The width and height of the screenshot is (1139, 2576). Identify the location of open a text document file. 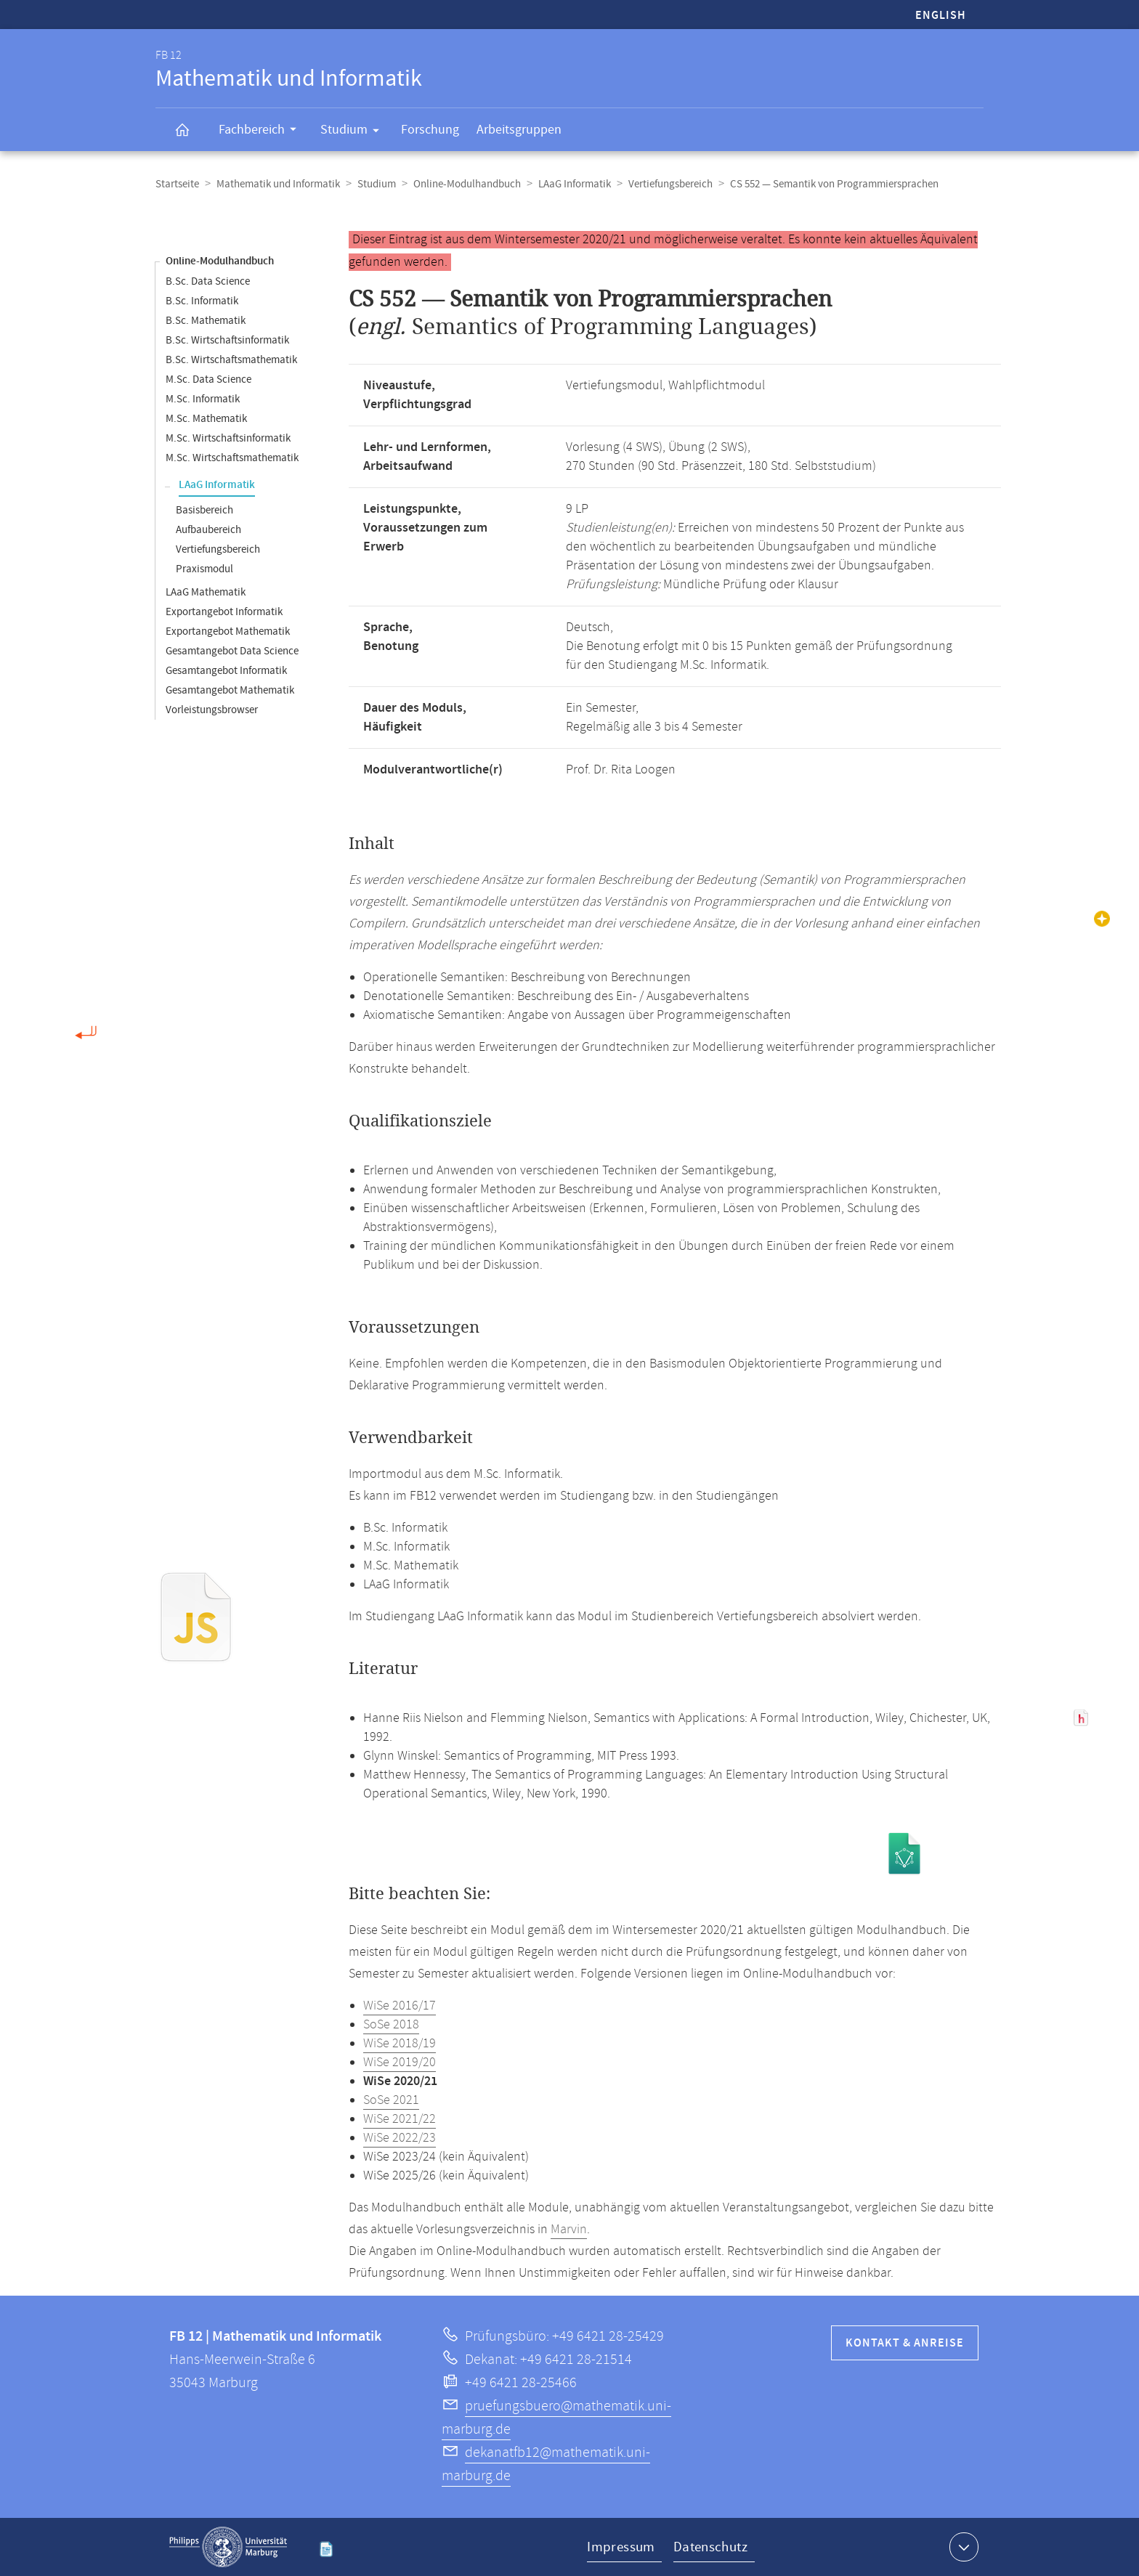
(326, 2549).